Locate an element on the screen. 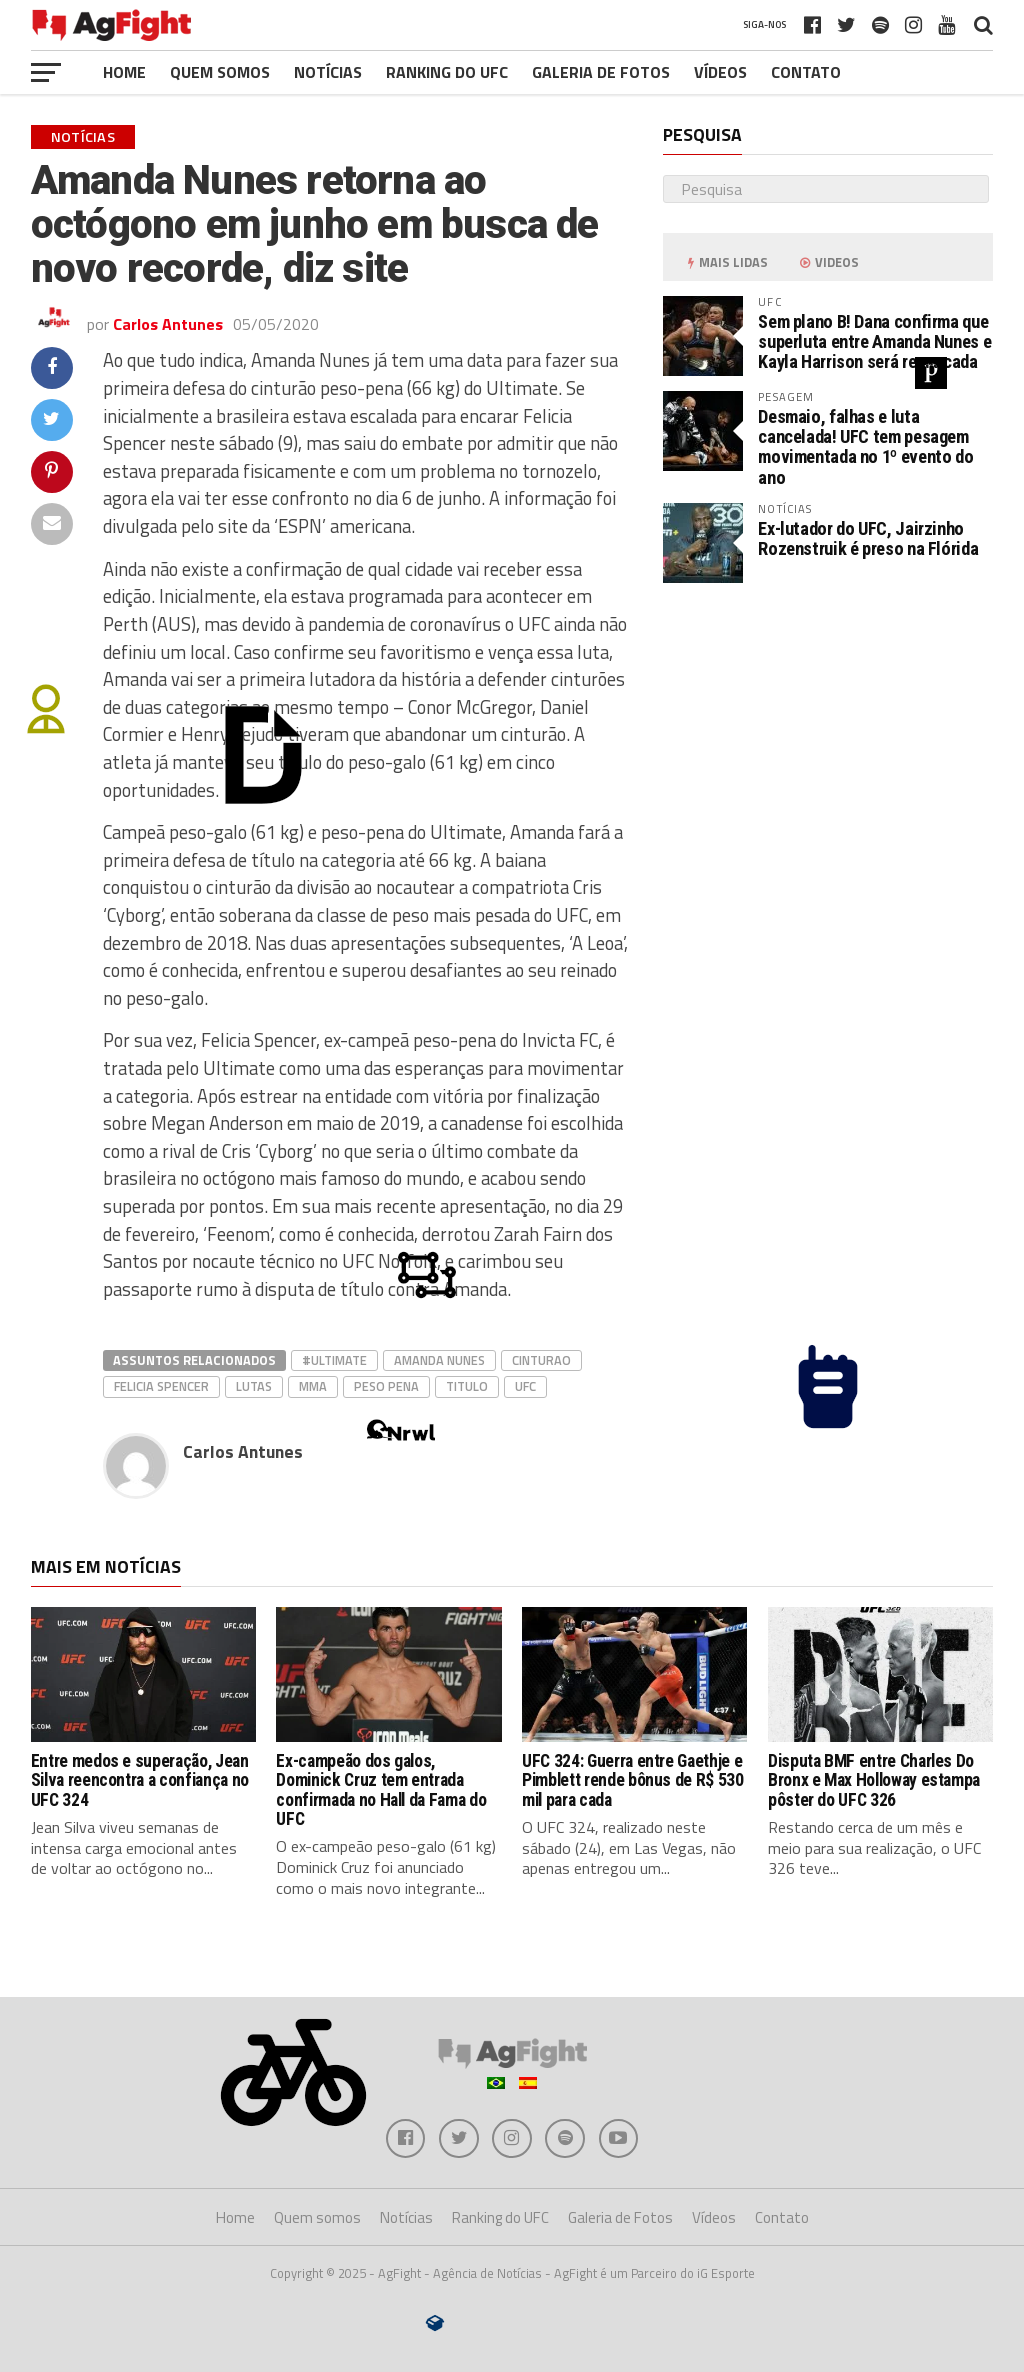 The height and width of the screenshot is (2372, 1024). link to Publons researcher profile is located at coordinates (931, 373).